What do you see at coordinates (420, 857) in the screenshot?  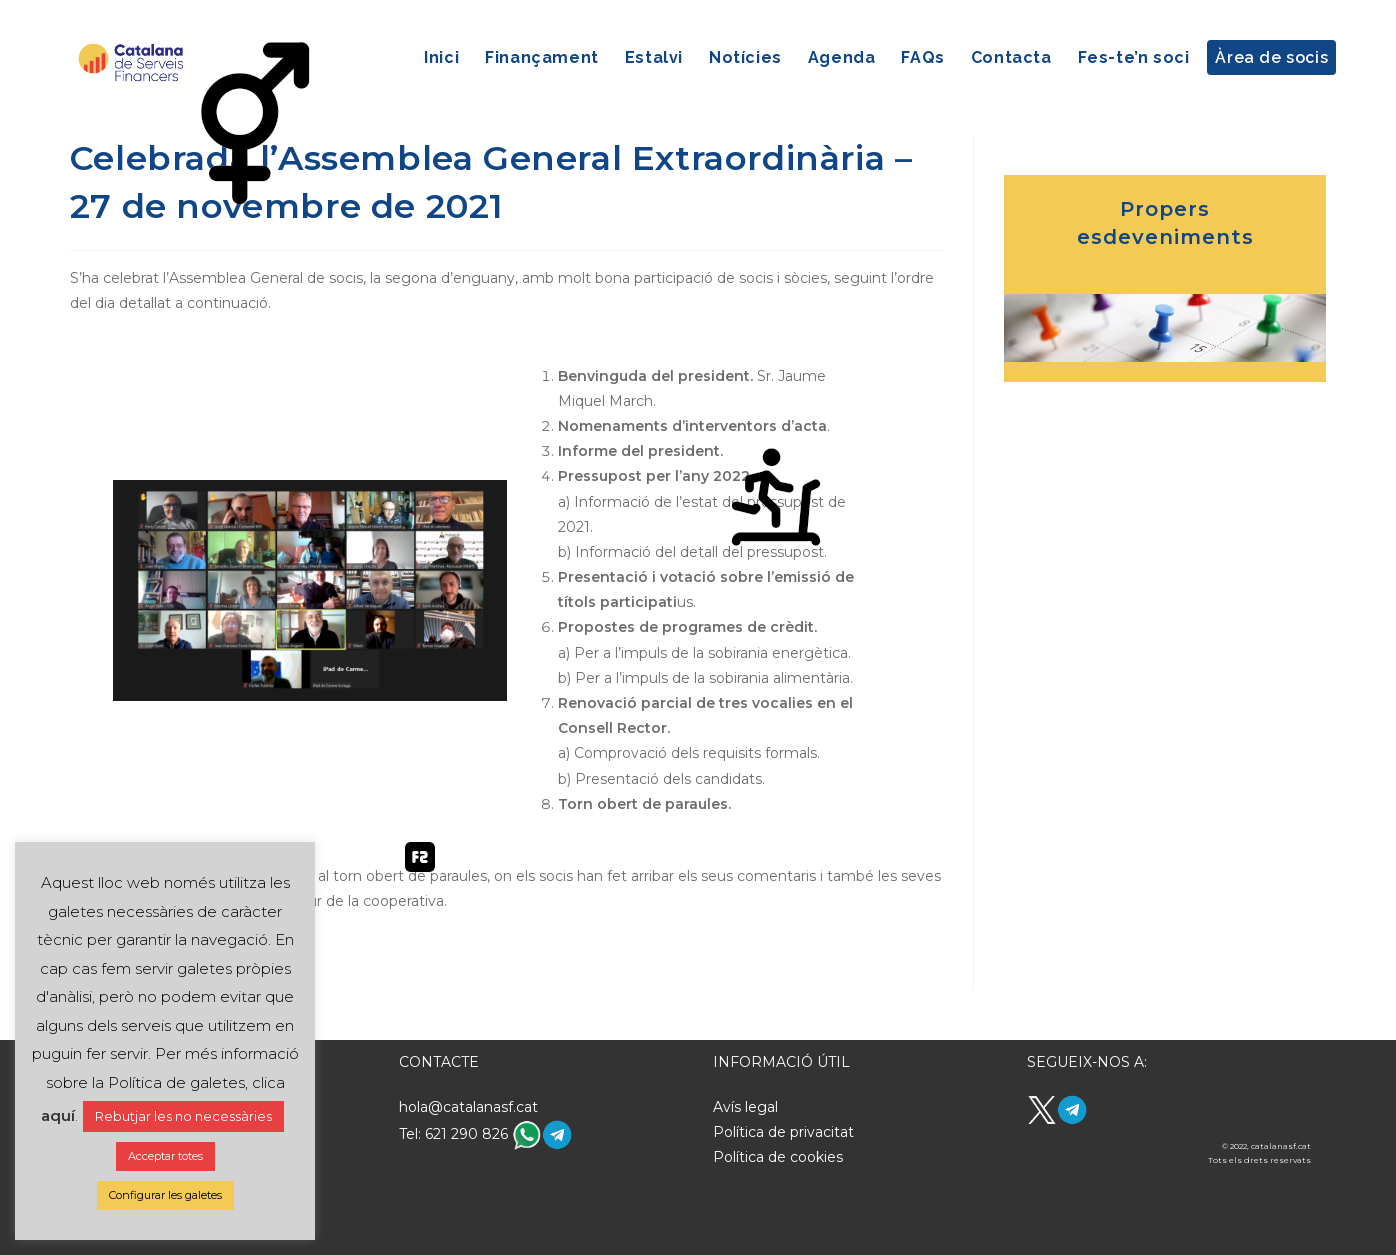 I see `toggle F2 function key shortcut` at bounding box center [420, 857].